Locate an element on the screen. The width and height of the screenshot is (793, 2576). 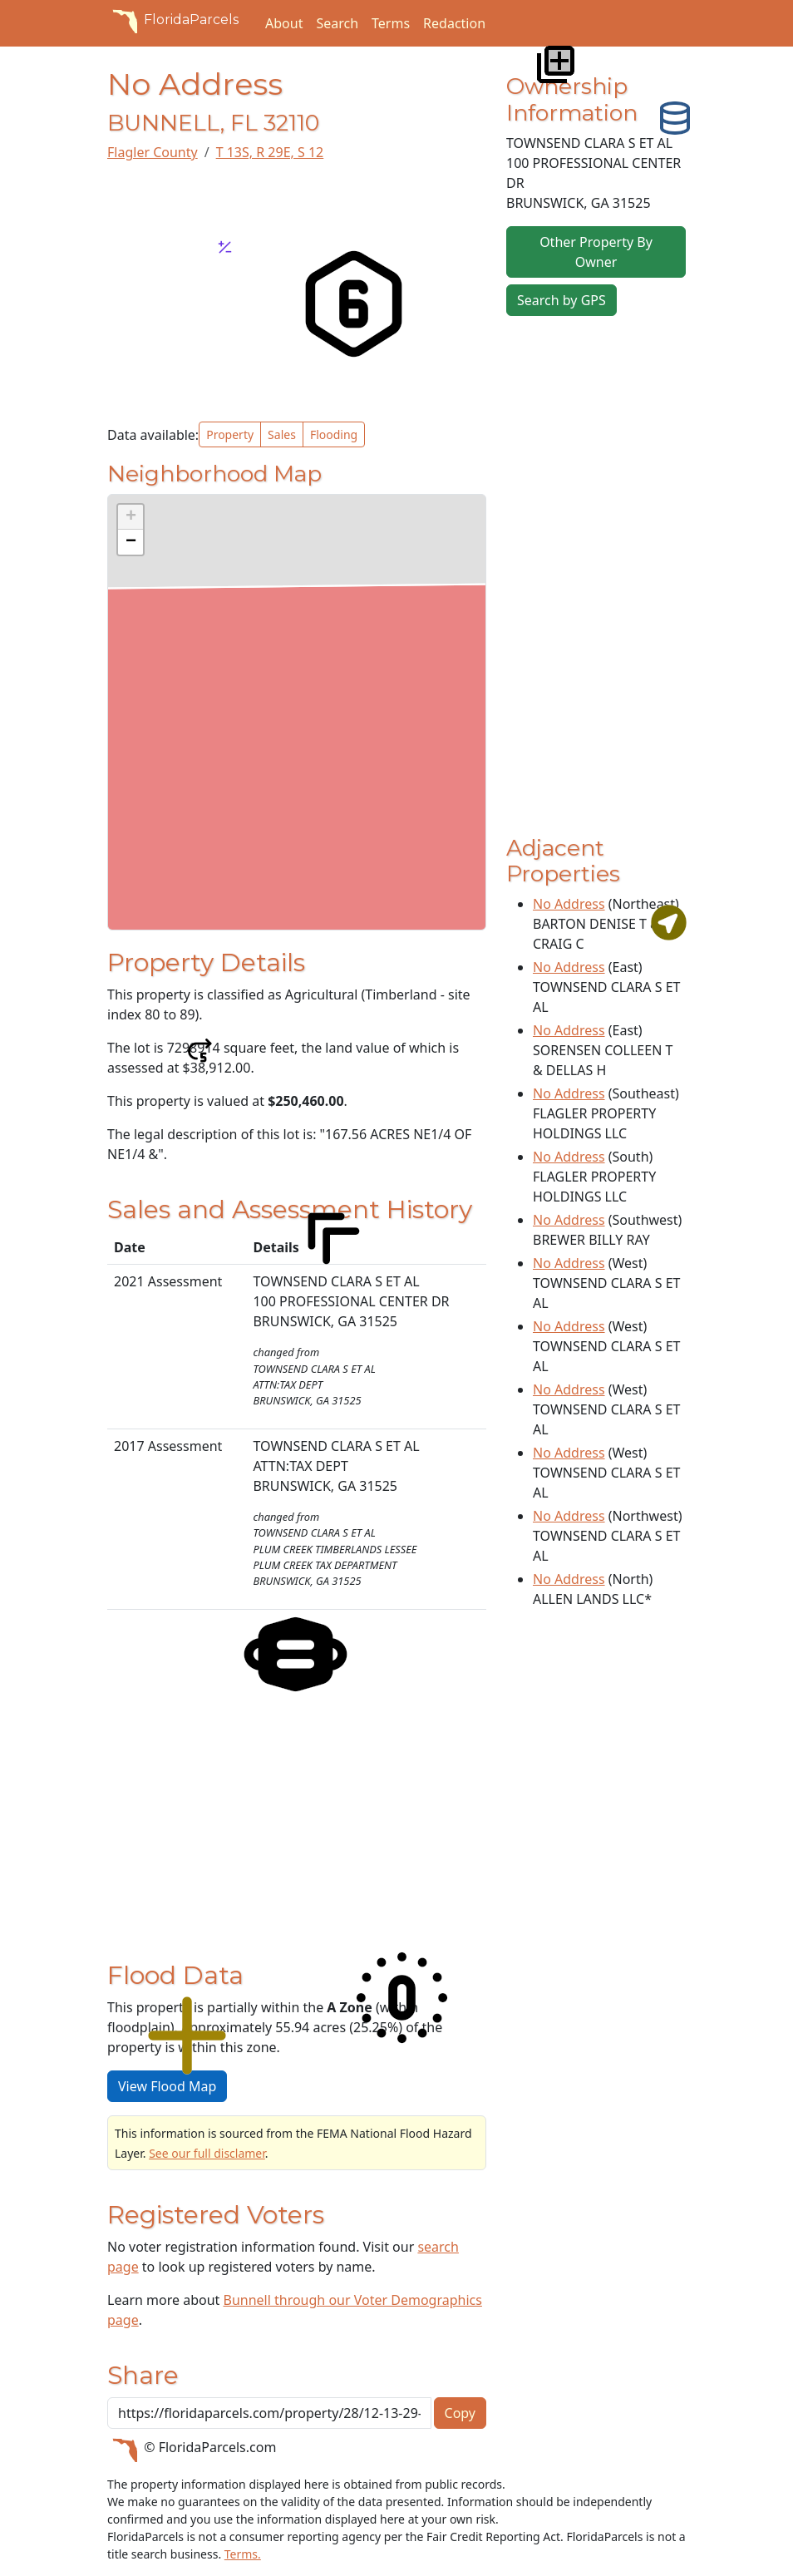
indicates step 6 in a multi-step process is located at coordinates (353, 303).